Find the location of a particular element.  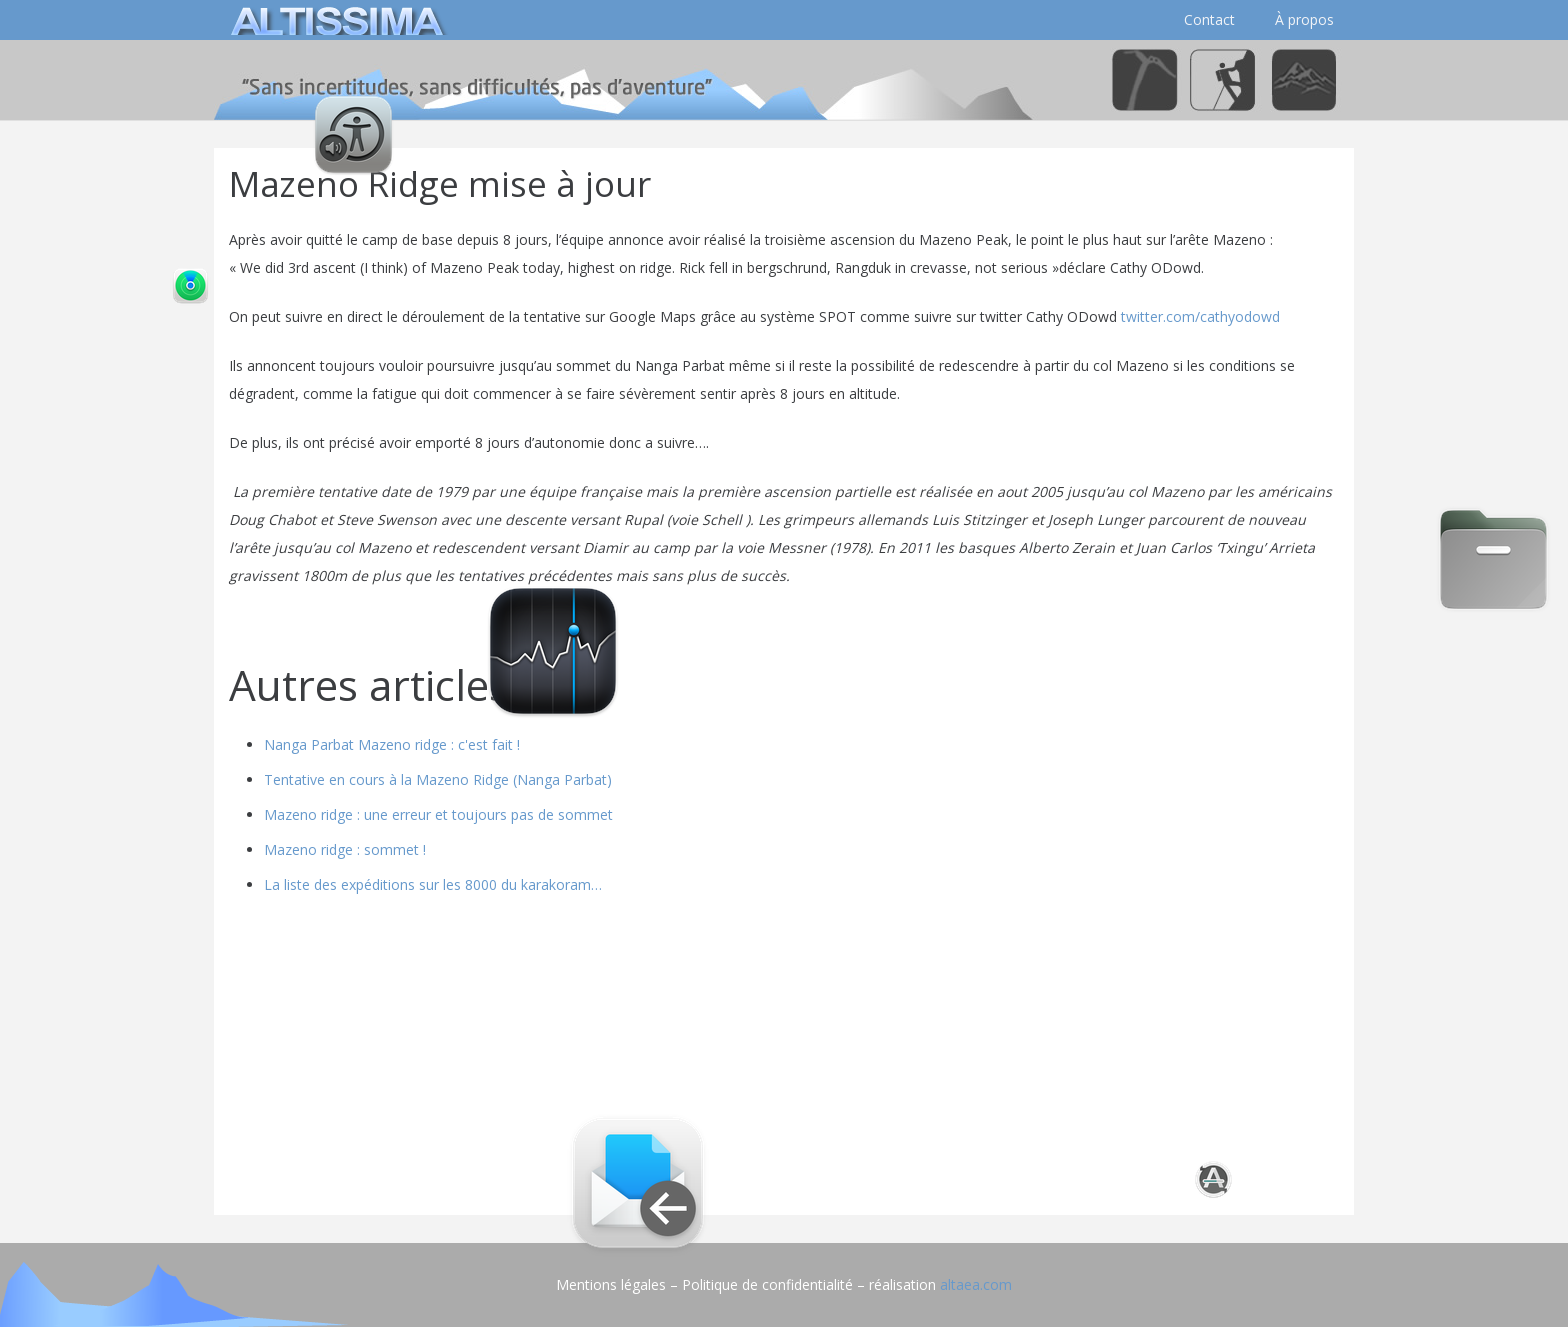

open the Stocks app is located at coordinates (553, 651).